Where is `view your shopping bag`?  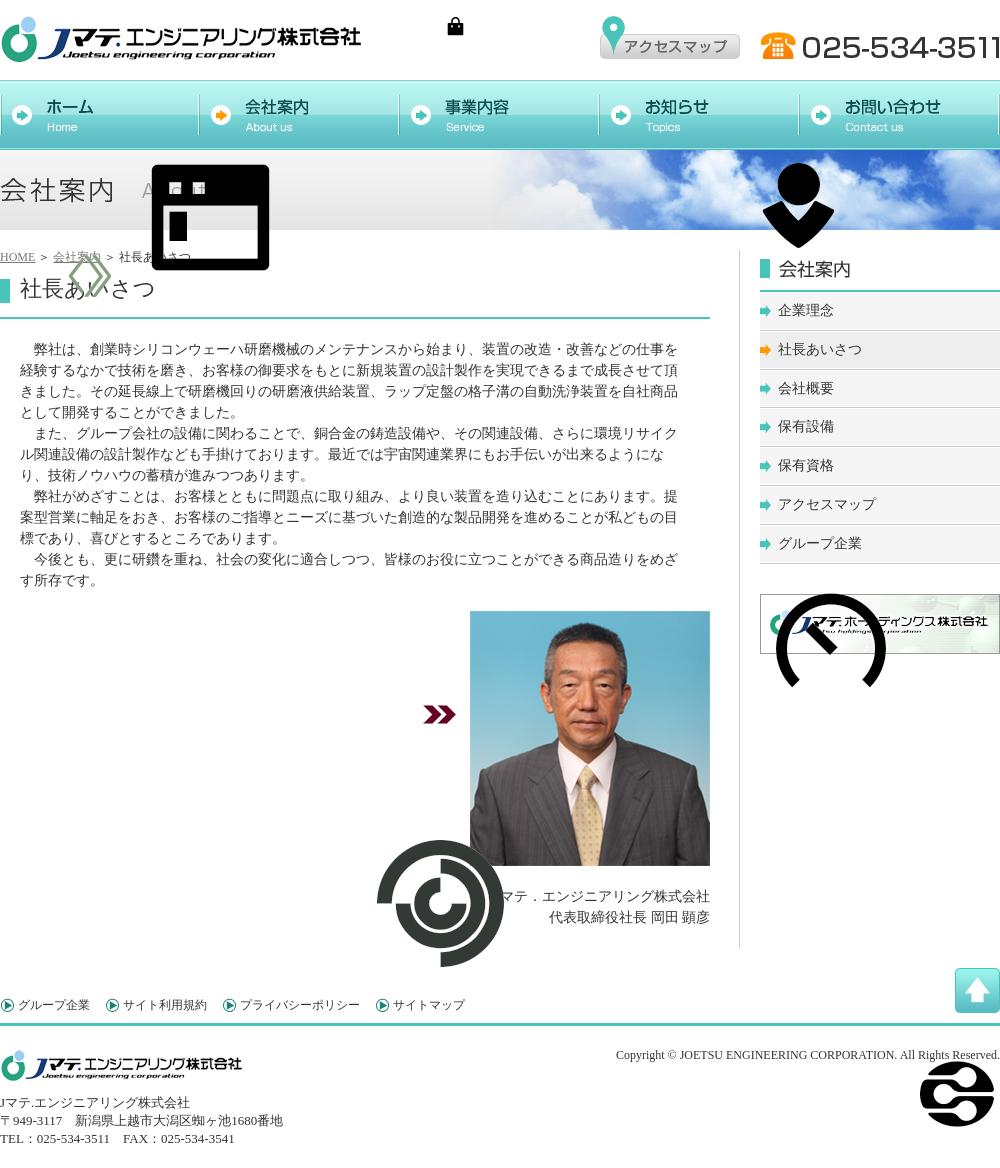 view your shopping bag is located at coordinates (455, 26).